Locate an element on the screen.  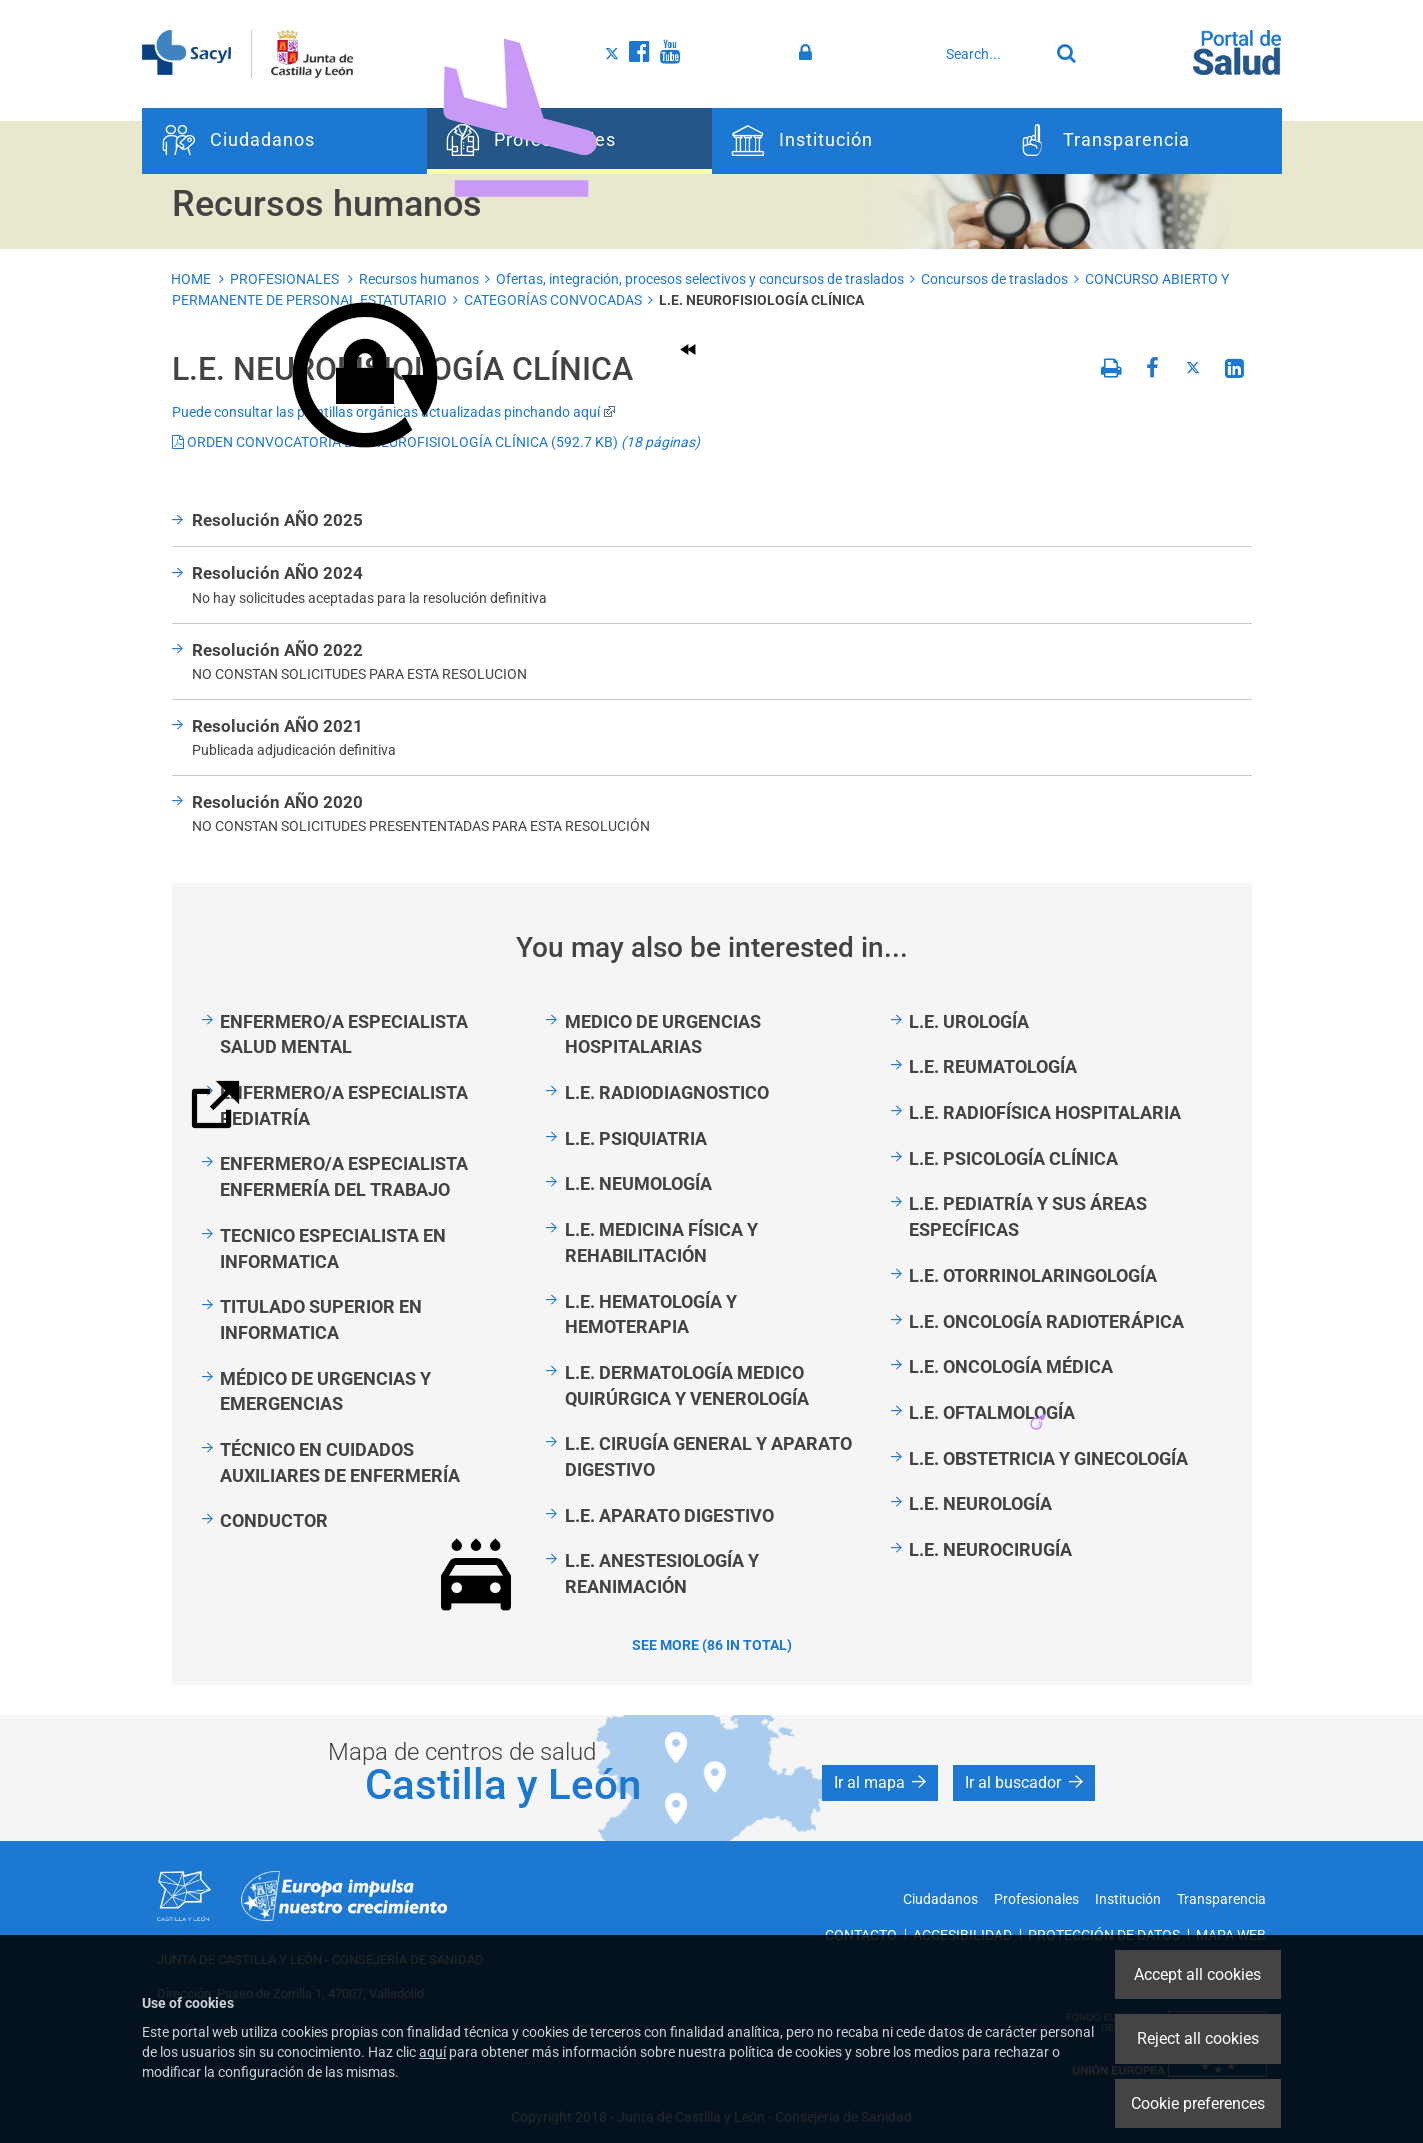
rewind or skip backward in media playback is located at coordinates (688, 349).